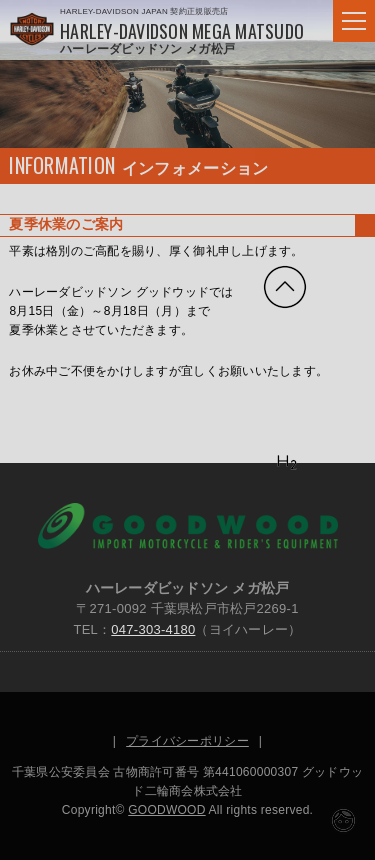 The height and width of the screenshot is (860, 375). I want to click on format text as heading level 2, so click(286, 462).